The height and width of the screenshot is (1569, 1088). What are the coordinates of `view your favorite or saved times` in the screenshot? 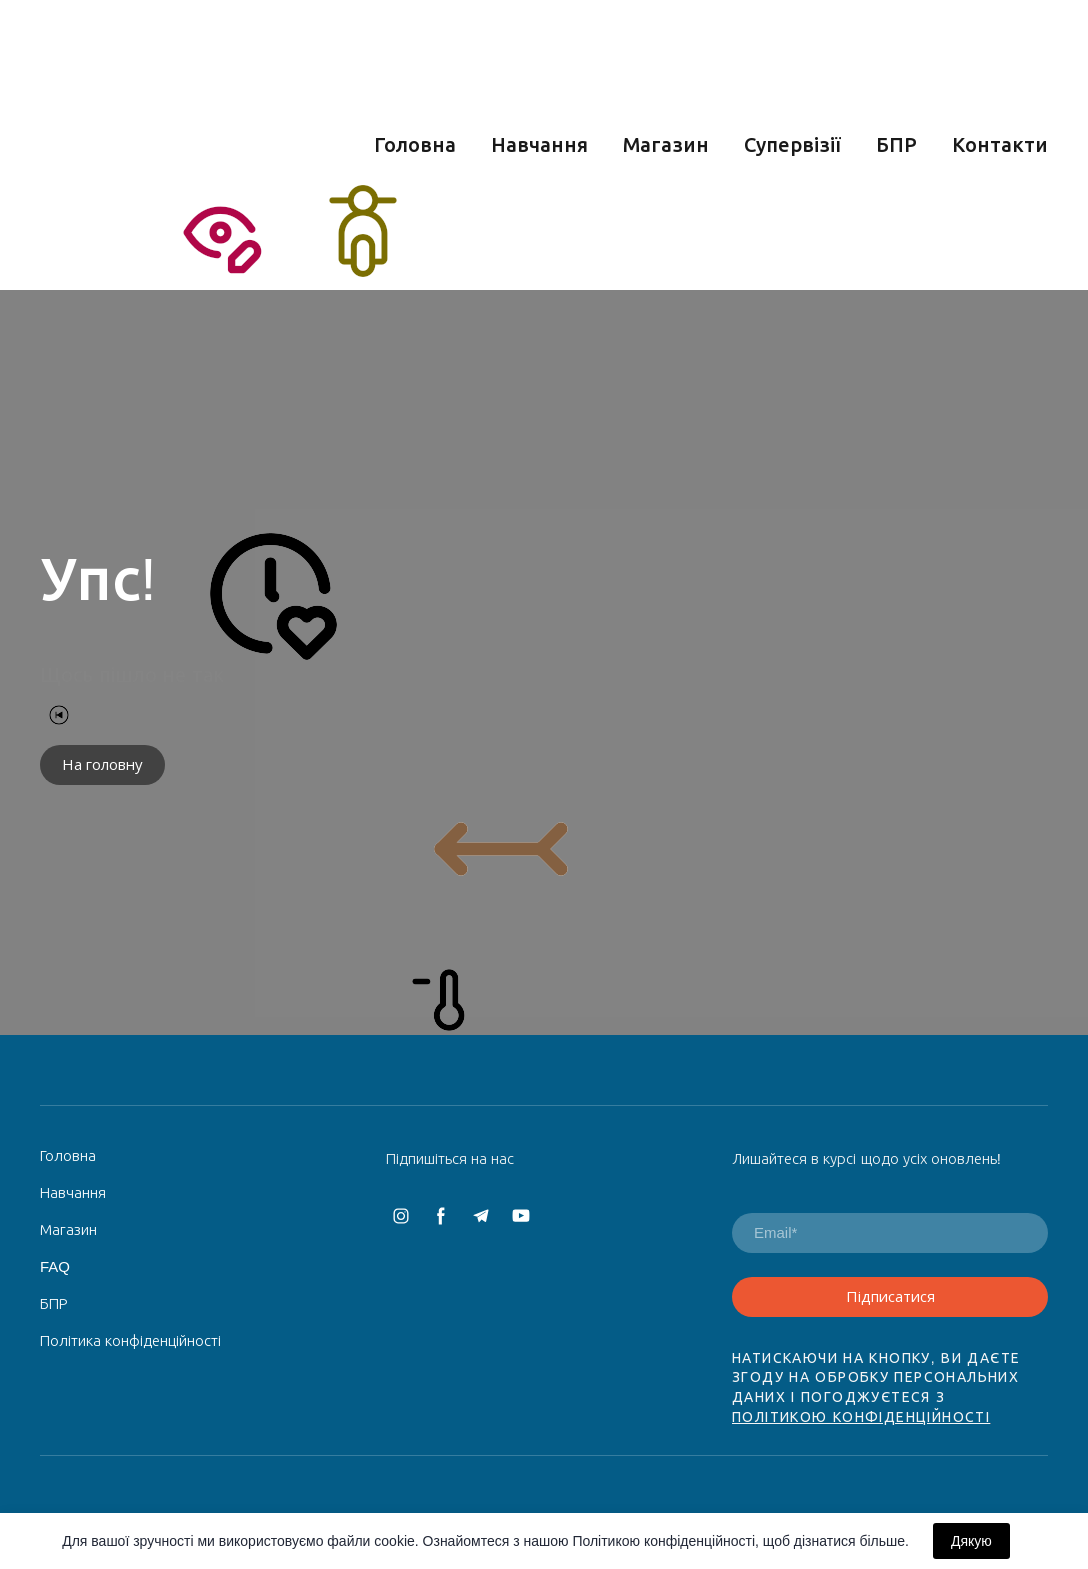 It's located at (270, 593).